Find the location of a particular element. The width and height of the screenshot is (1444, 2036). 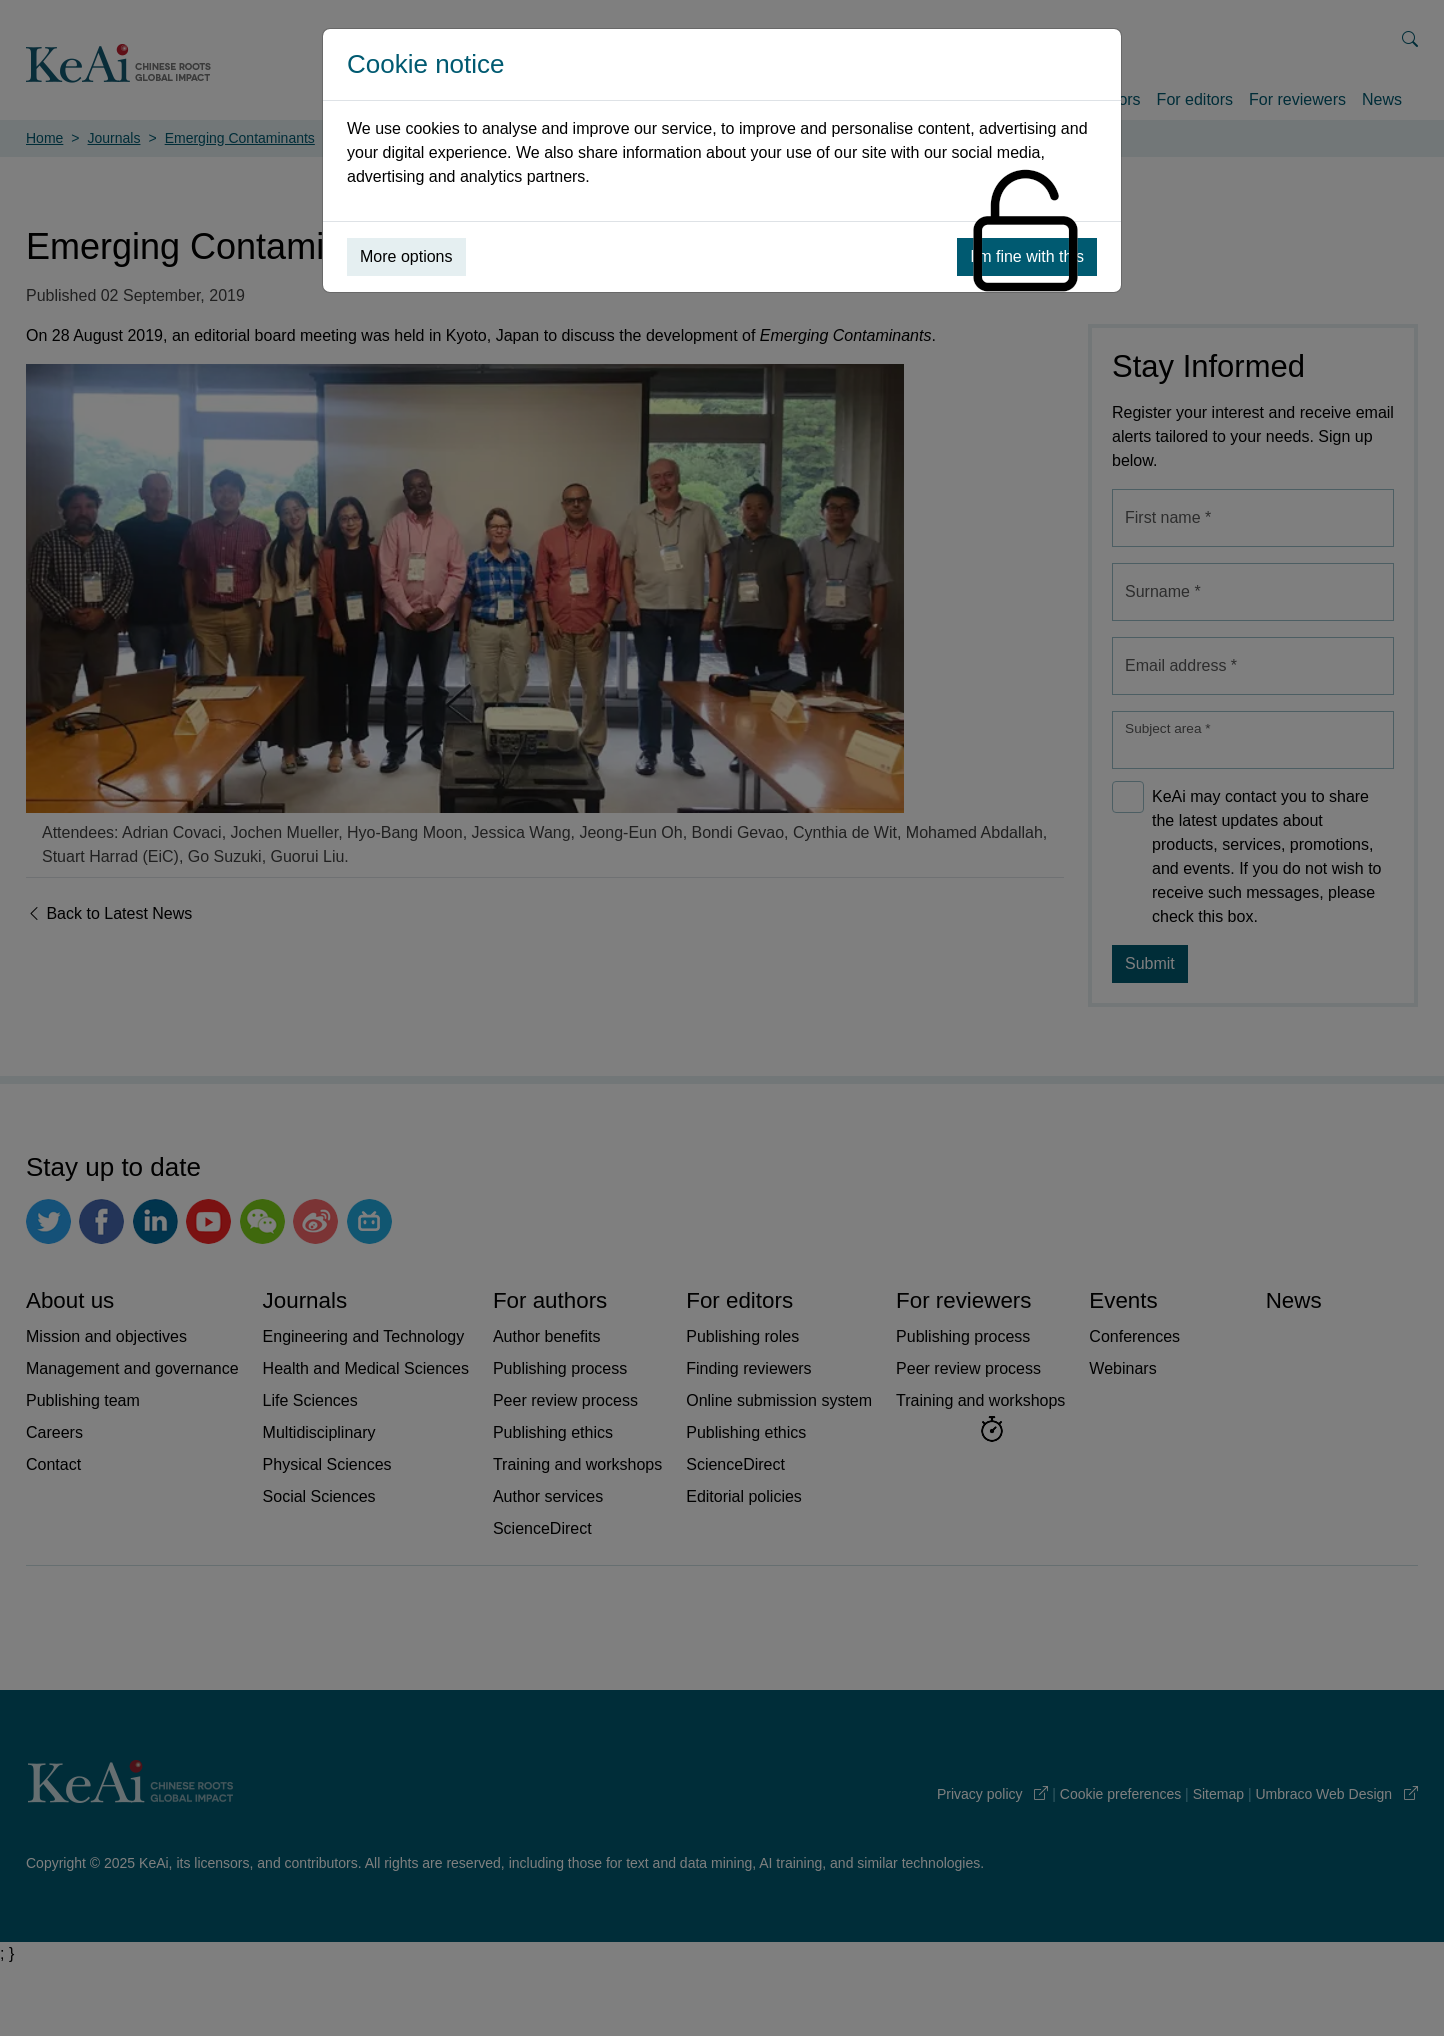

unlock or unsecure an item is located at coordinates (1025, 233).